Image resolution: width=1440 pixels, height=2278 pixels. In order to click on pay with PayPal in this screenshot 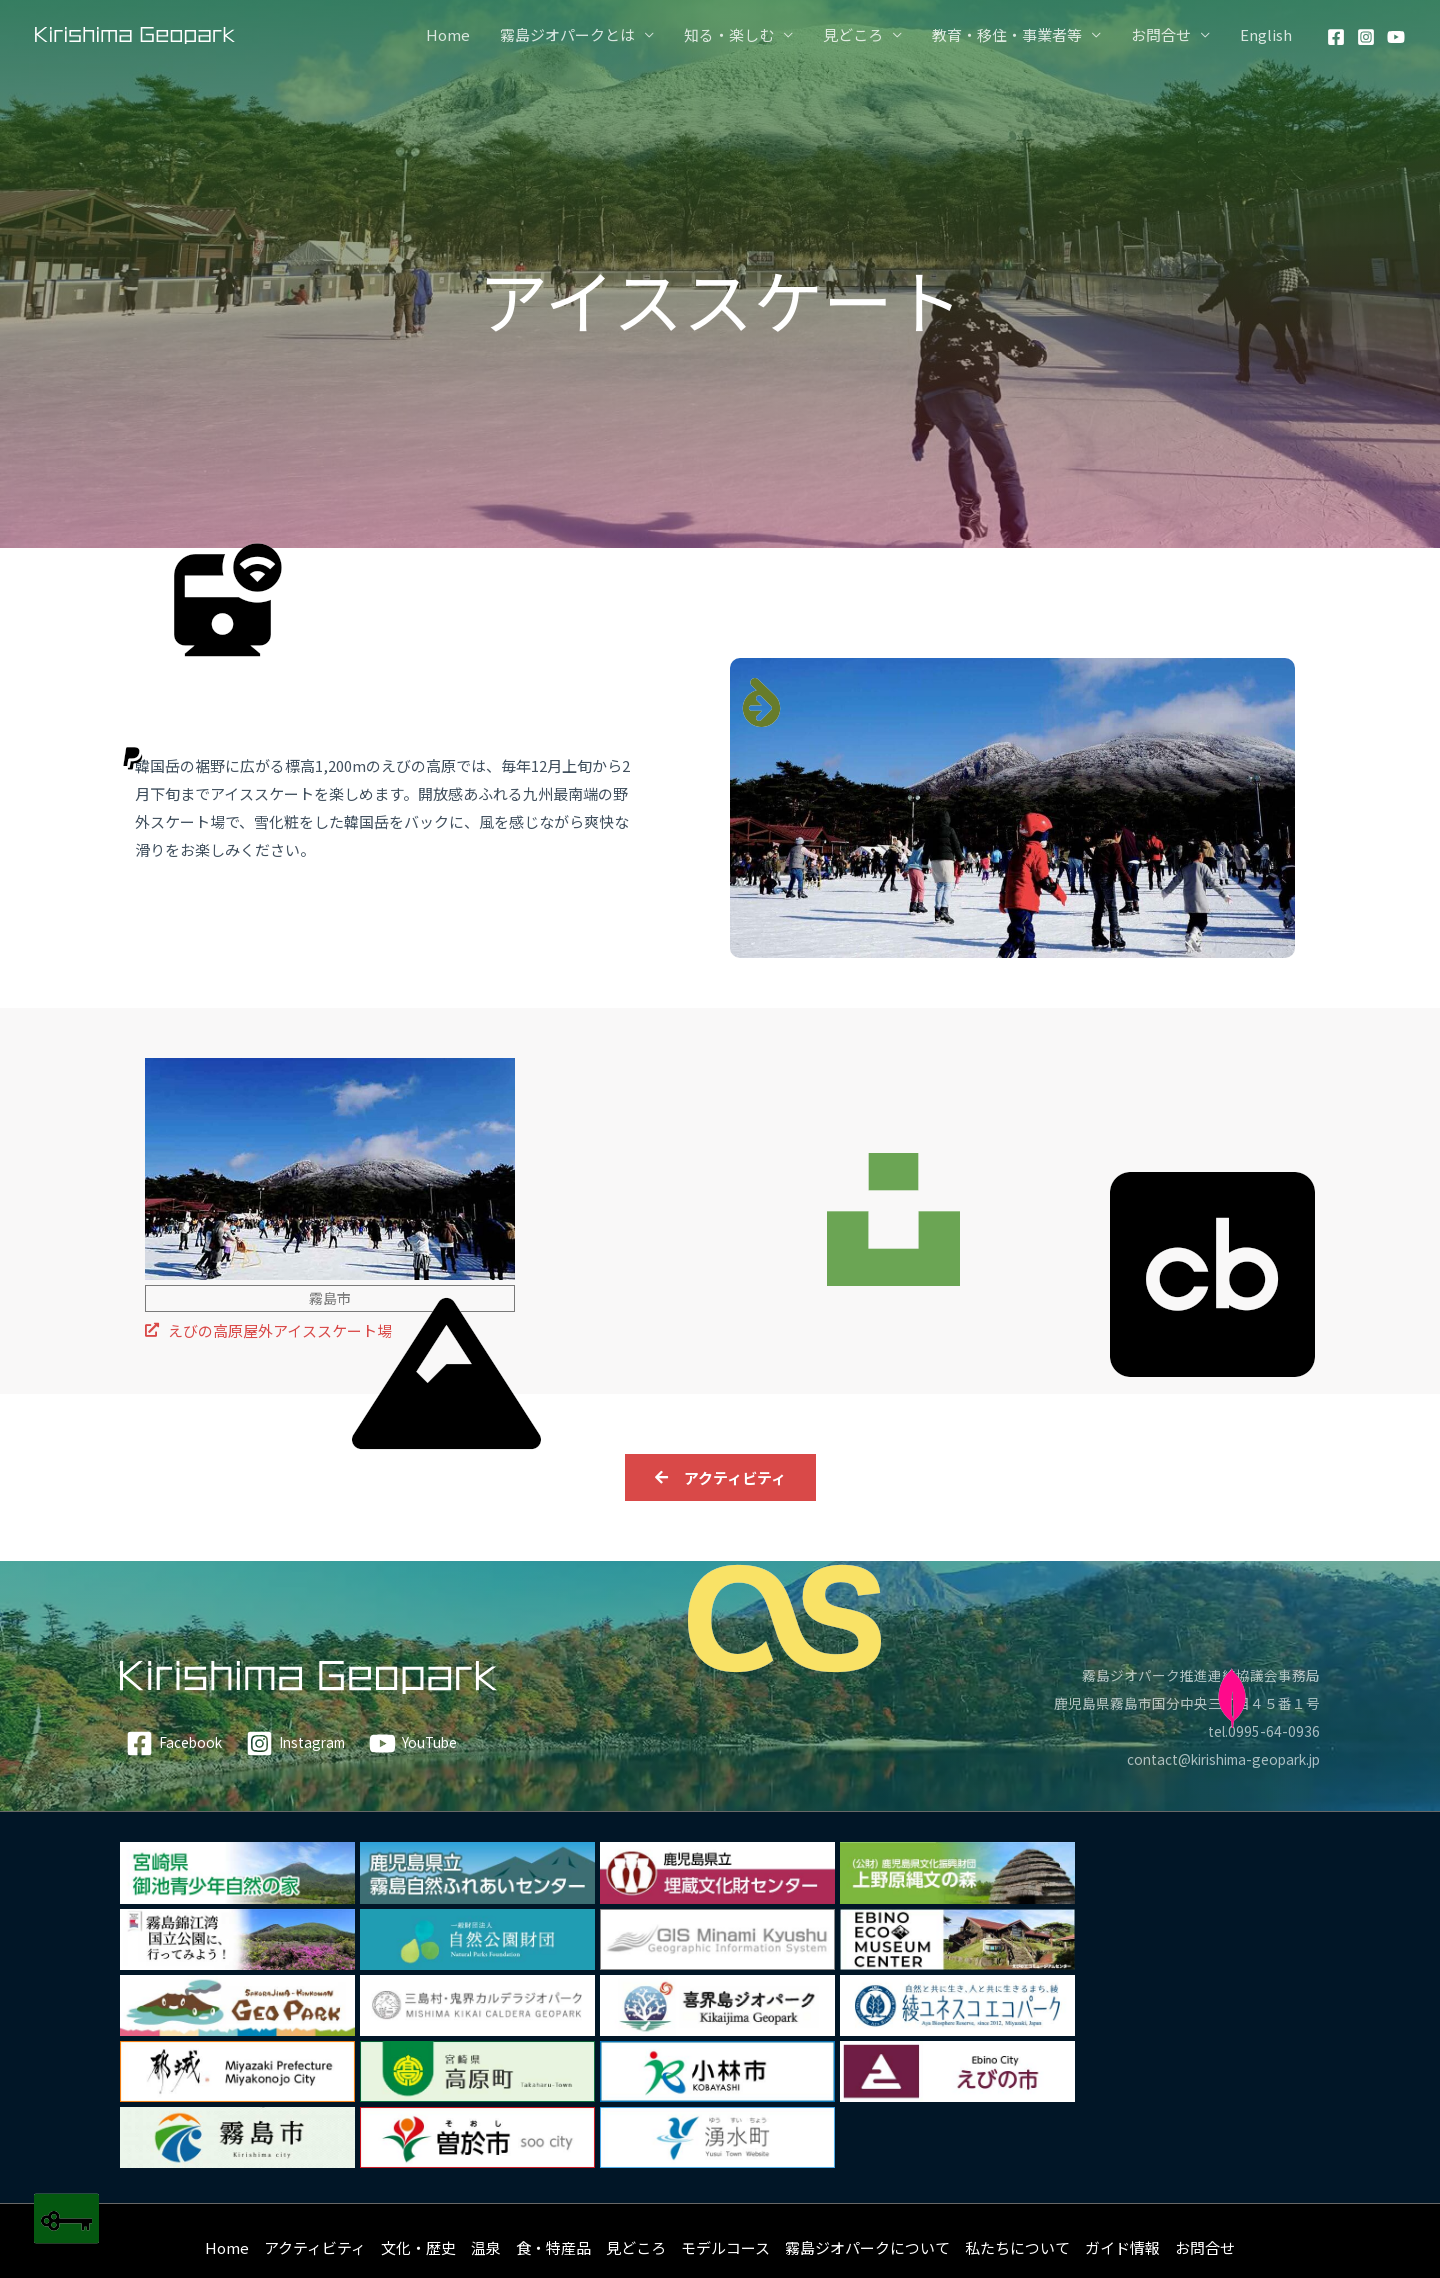, I will do `click(133, 758)`.